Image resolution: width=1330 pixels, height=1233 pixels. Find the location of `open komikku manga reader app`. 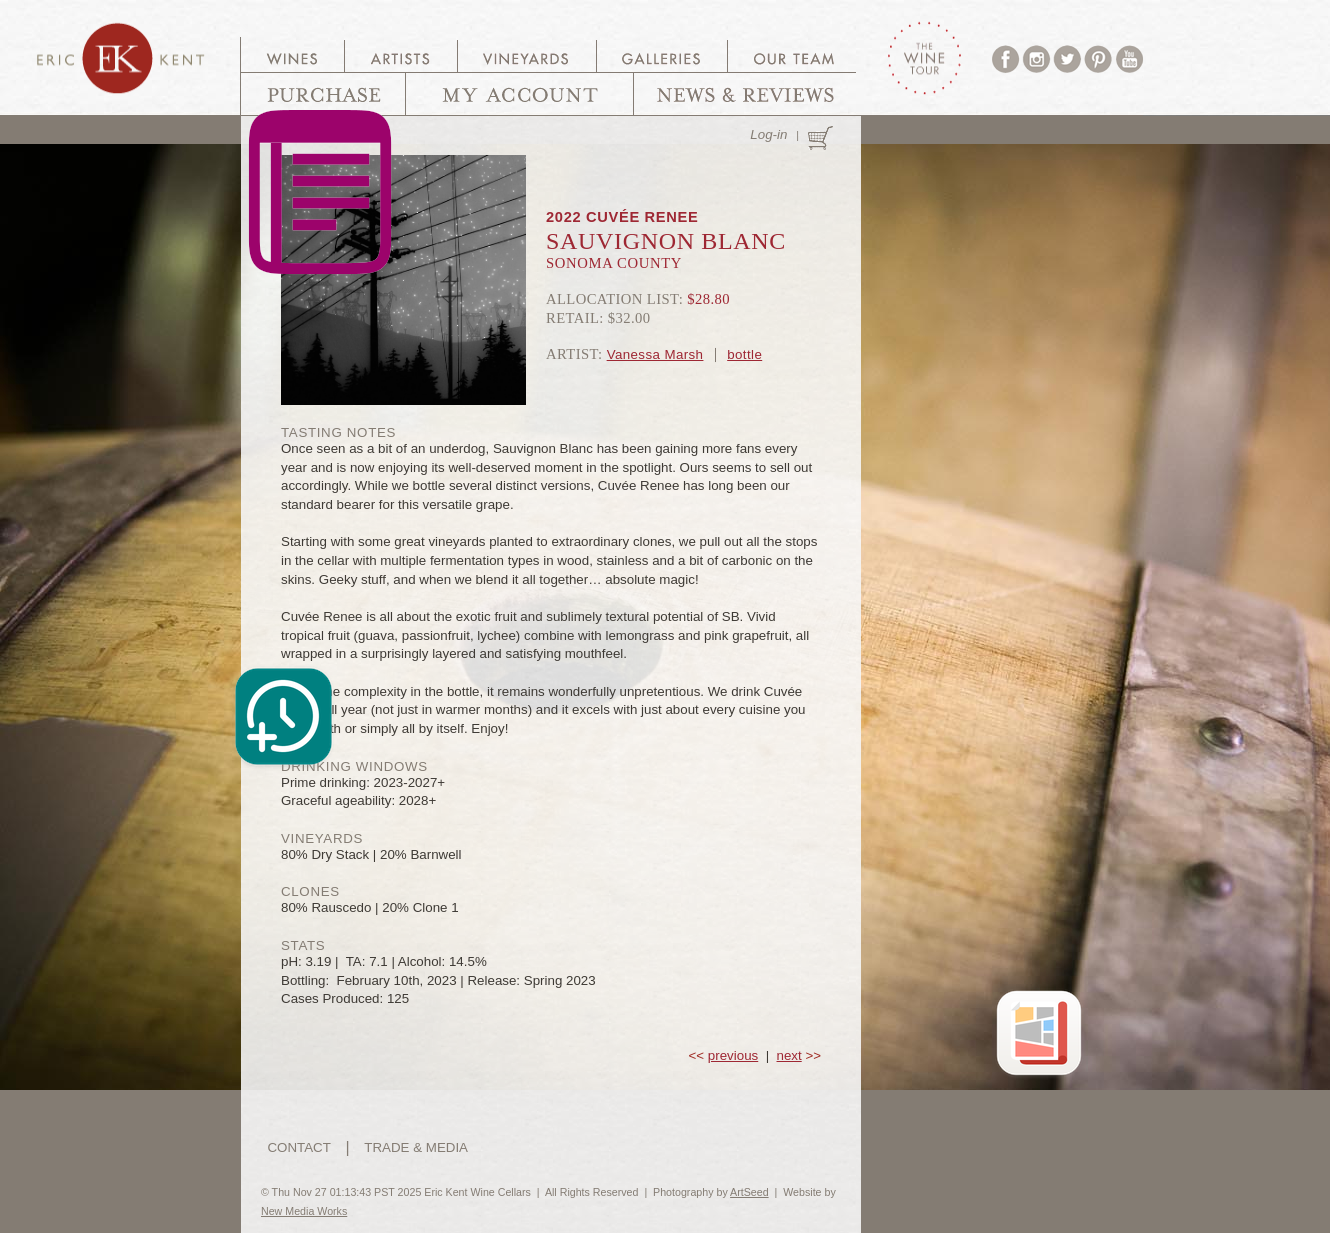

open komikku manga reader app is located at coordinates (1039, 1033).